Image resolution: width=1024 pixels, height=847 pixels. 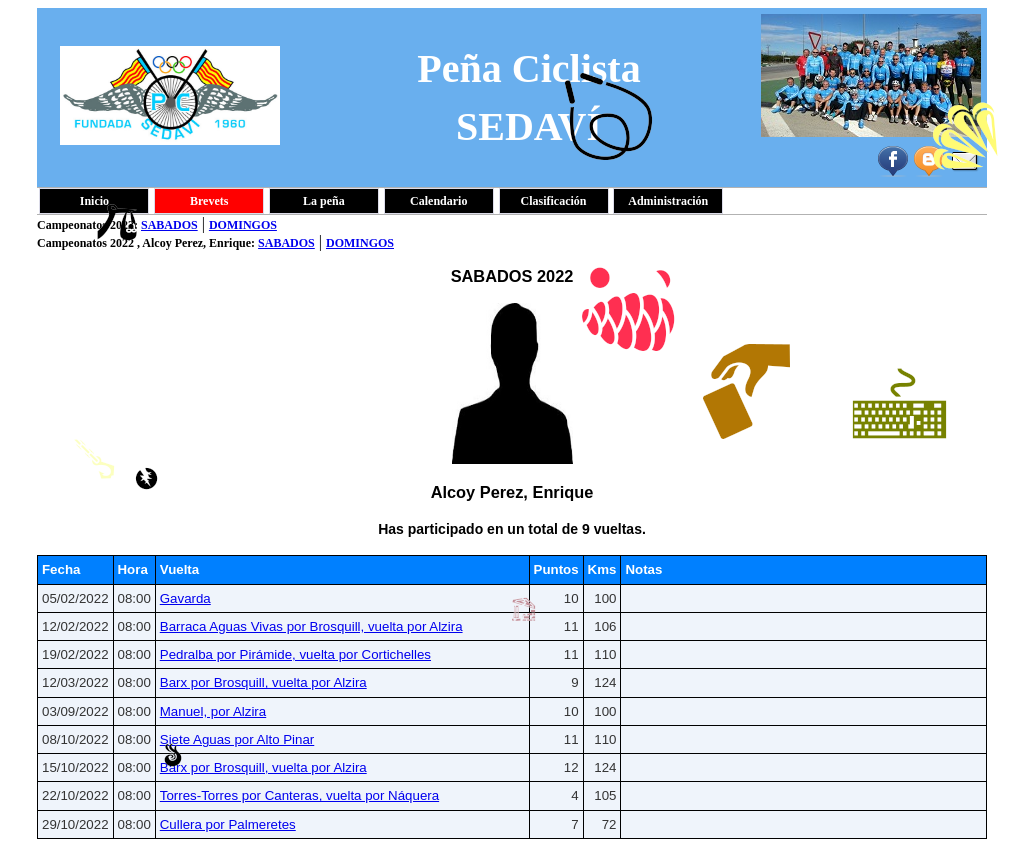 I want to click on explore ancient ruins or archaeological sites, so click(x=523, y=609).